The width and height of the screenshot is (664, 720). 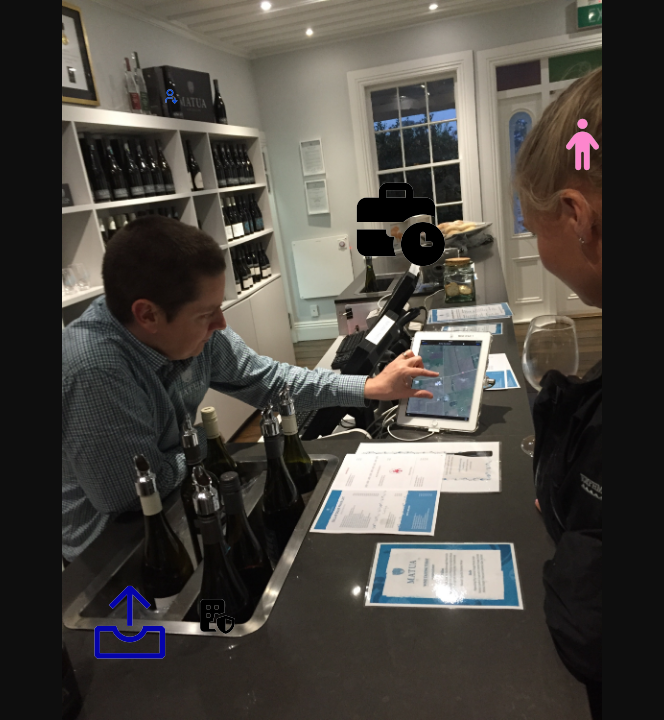 What do you see at coordinates (132, 620) in the screenshot?
I see `pop changes from git stash` at bounding box center [132, 620].